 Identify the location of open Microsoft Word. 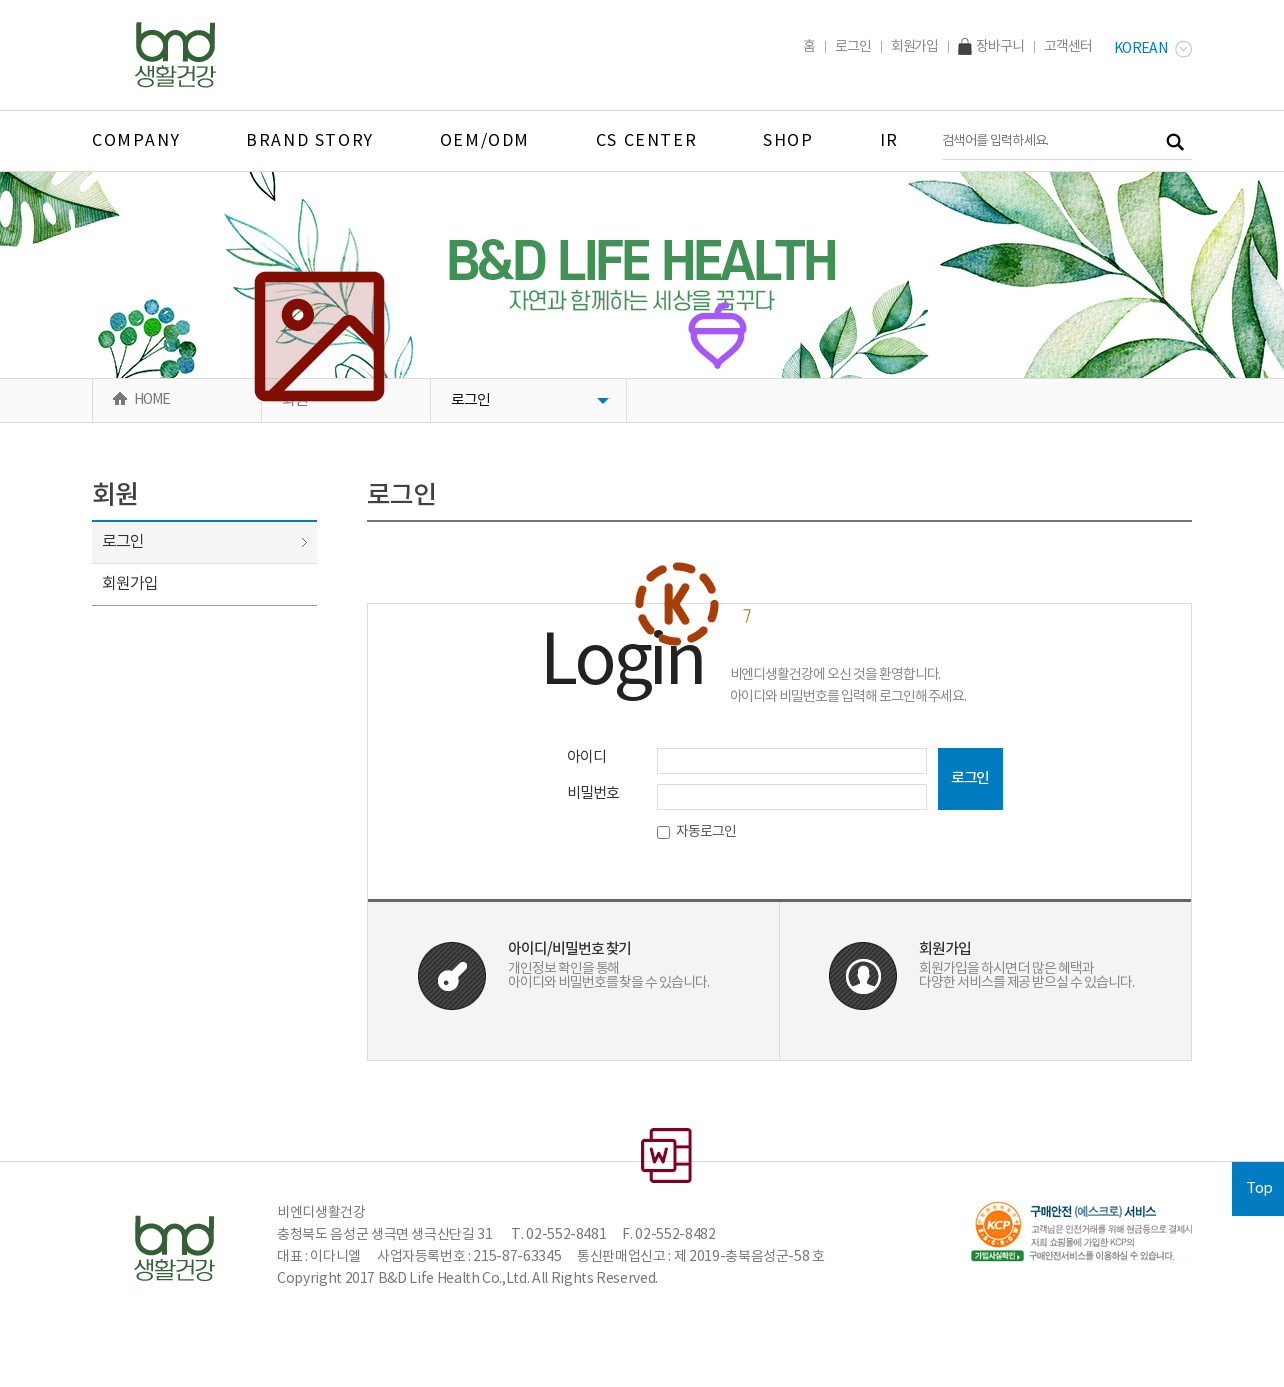
(668, 1155).